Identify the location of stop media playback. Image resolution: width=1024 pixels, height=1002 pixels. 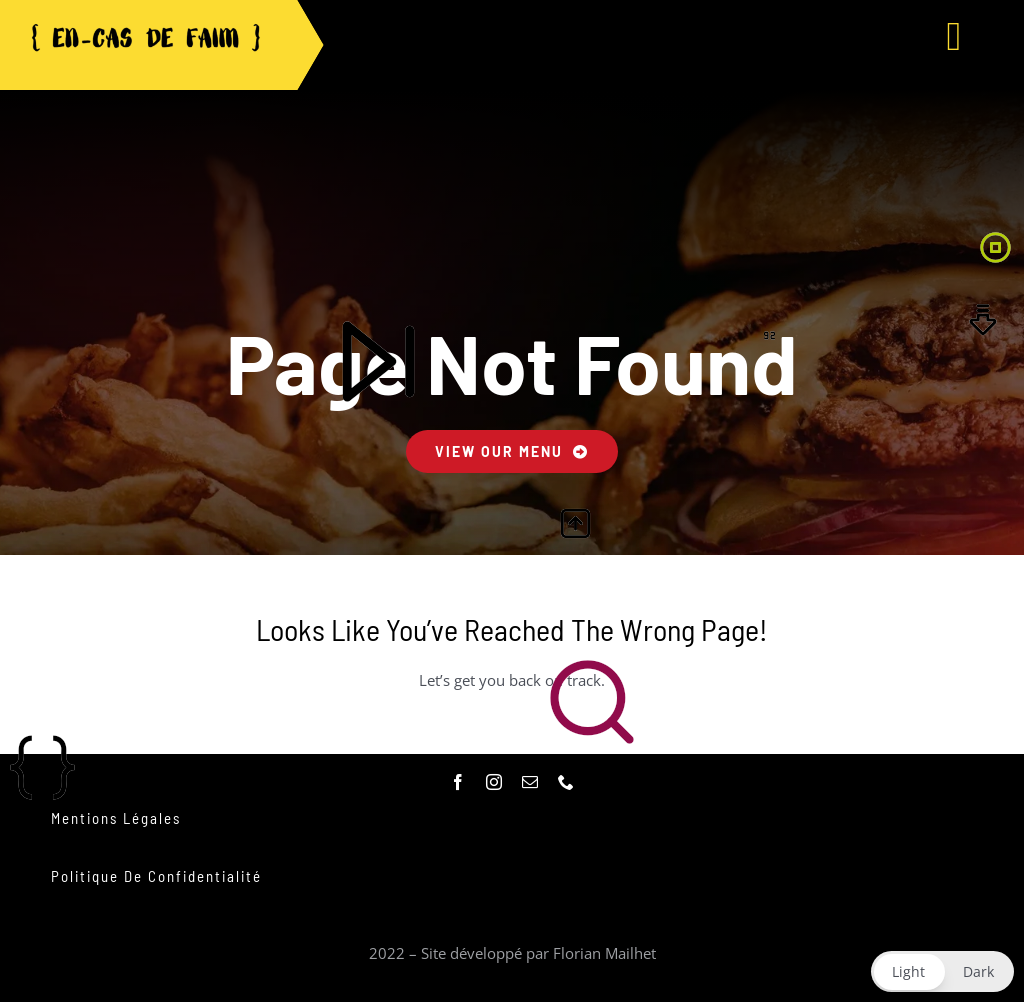
(995, 247).